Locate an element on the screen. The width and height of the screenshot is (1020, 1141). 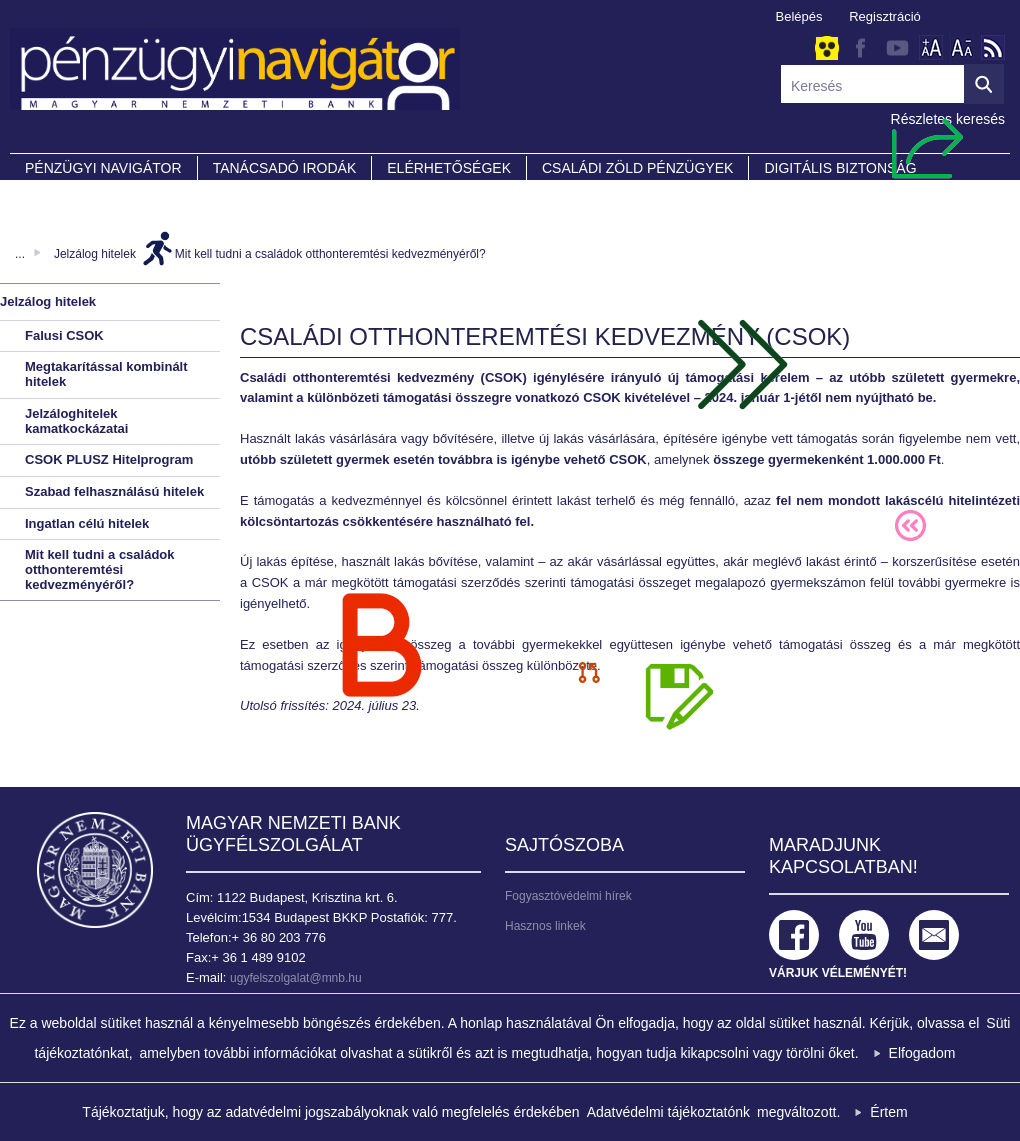
save file with a new name or location is located at coordinates (679, 697).